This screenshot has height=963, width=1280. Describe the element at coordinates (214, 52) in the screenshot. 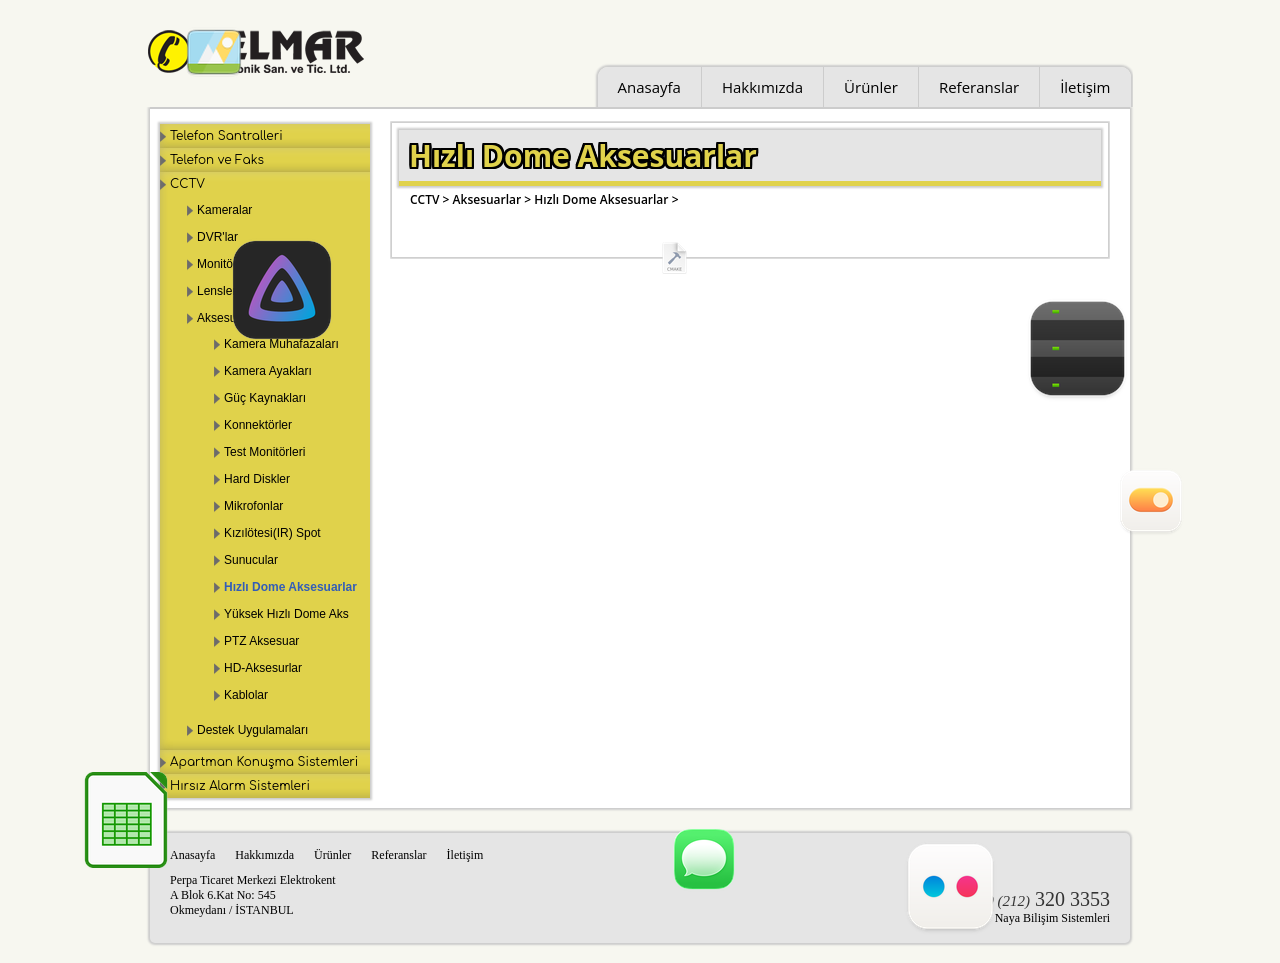

I see `open the photos app` at that location.